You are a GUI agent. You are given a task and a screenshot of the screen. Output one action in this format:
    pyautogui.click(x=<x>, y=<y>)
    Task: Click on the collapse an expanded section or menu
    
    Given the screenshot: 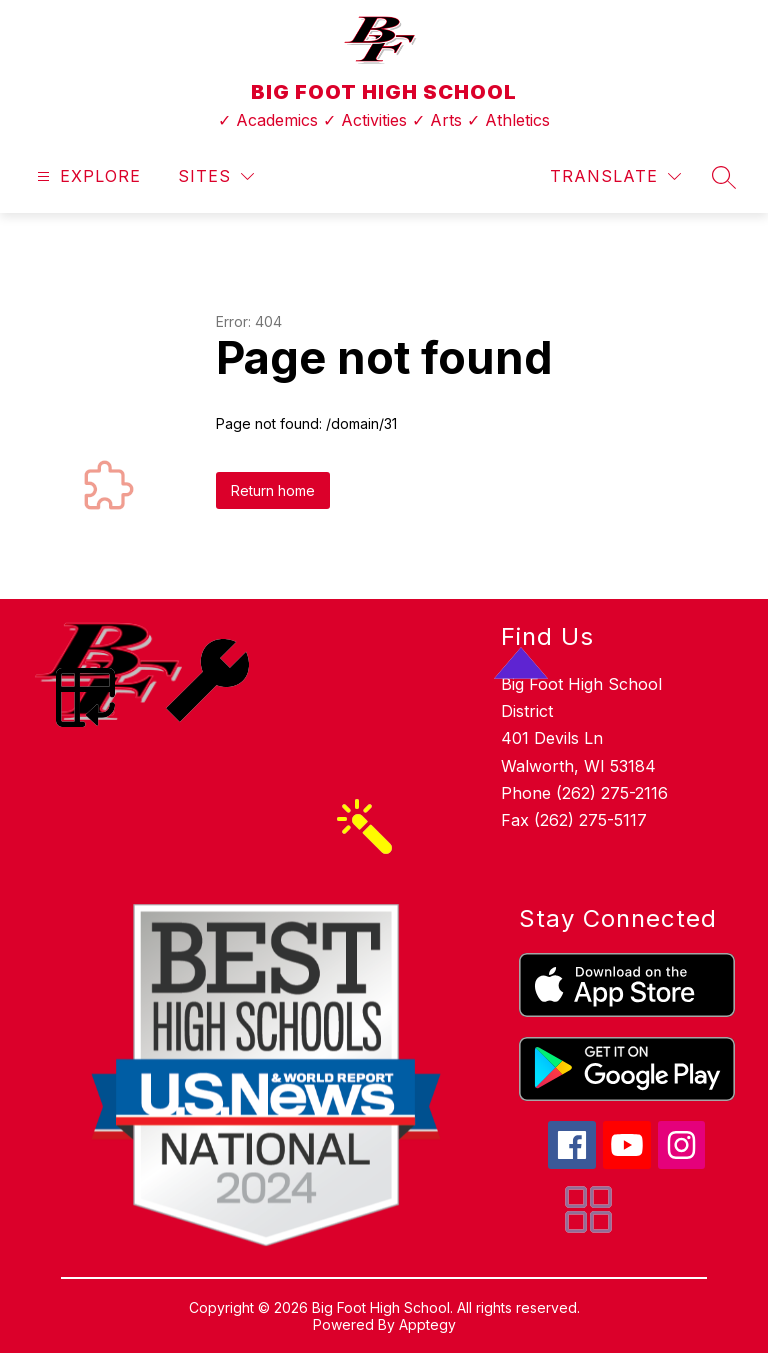 What is the action you would take?
    pyautogui.click(x=521, y=663)
    